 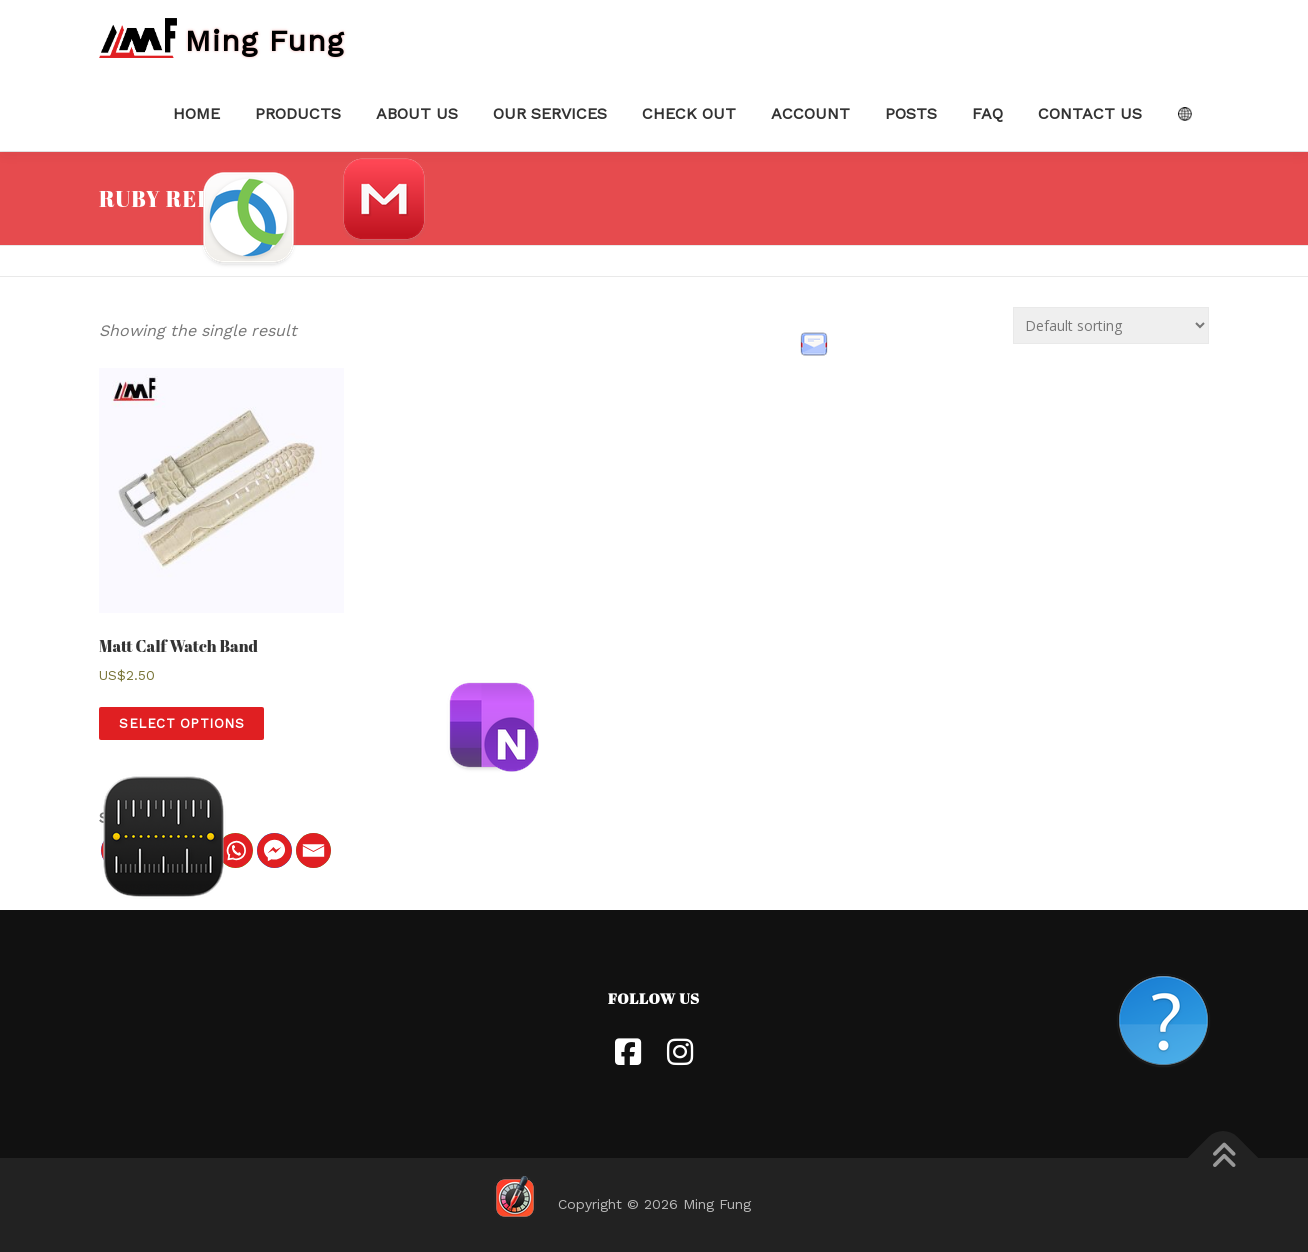 What do you see at coordinates (1163, 1020) in the screenshot?
I see `open the help or support center` at bounding box center [1163, 1020].